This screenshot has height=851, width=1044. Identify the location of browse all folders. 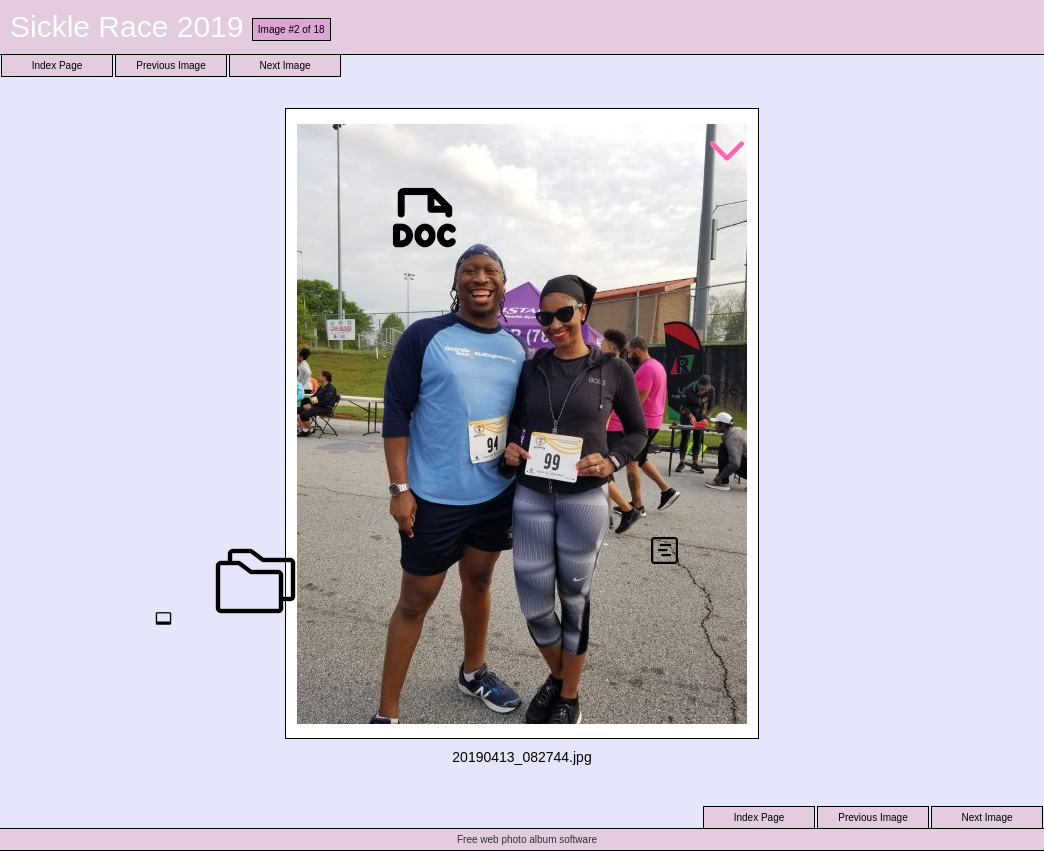
(254, 581).